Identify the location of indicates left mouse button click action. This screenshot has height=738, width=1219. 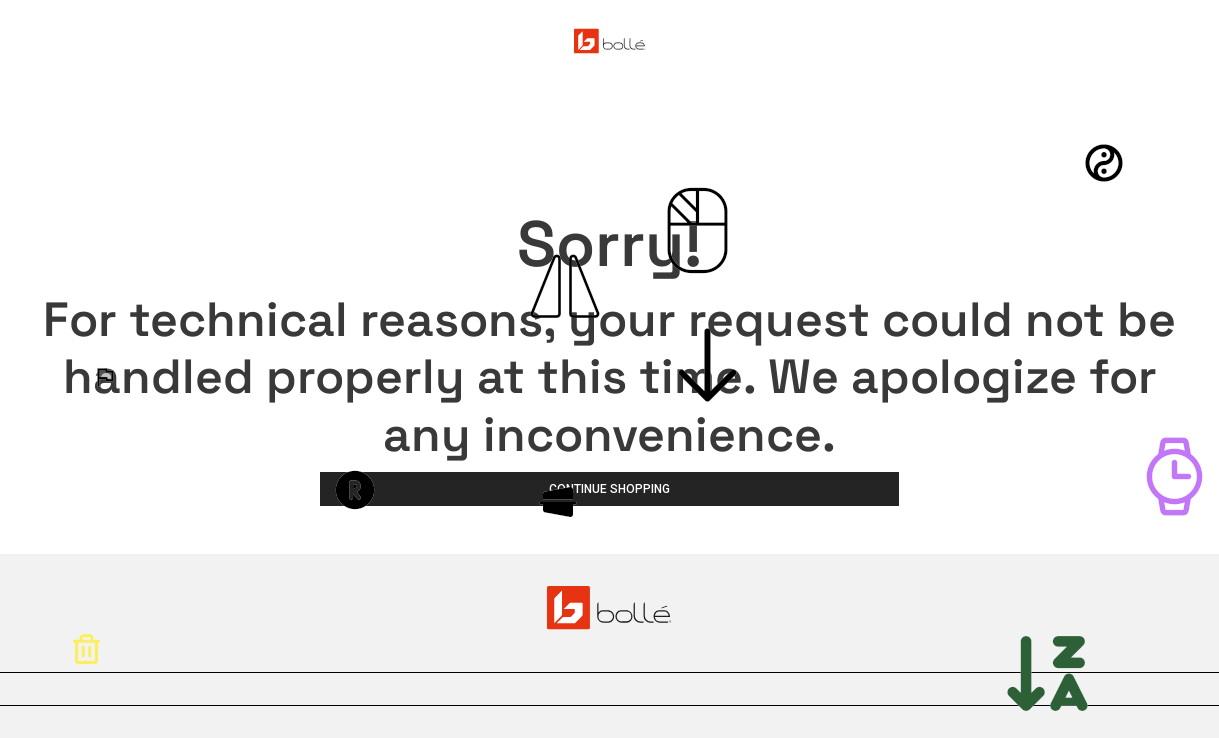
(697, 230).